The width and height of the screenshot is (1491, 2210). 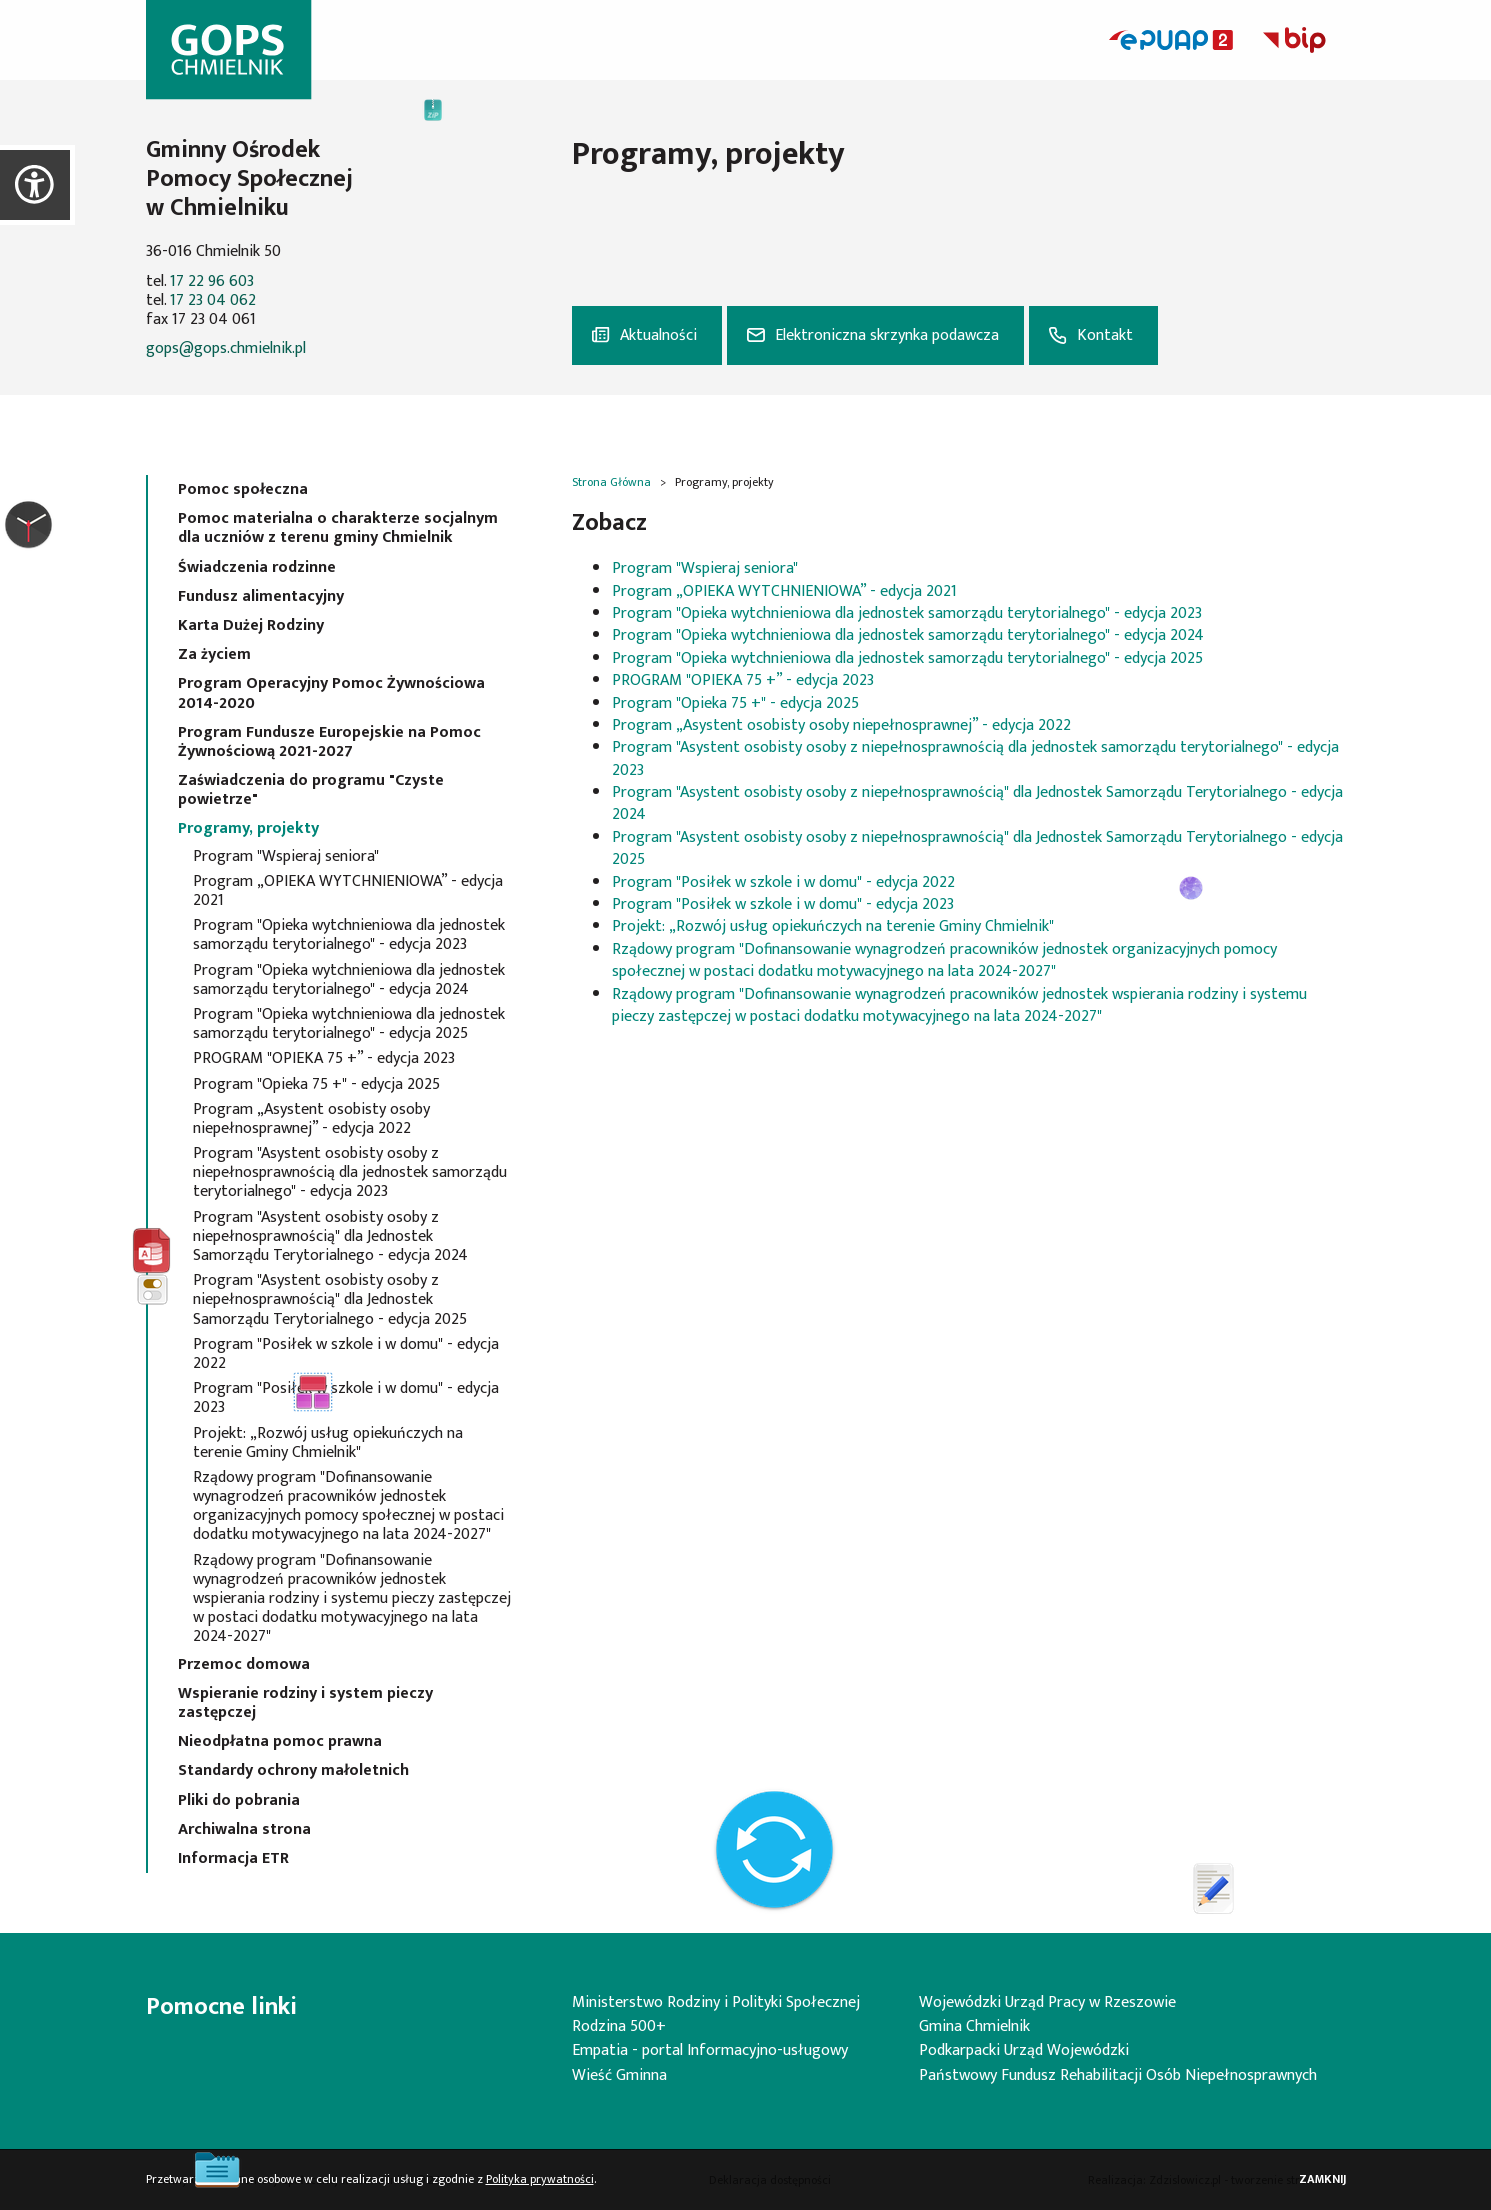 I want to click on dropbox is currently syncing files, so click(x=774, y=1849).